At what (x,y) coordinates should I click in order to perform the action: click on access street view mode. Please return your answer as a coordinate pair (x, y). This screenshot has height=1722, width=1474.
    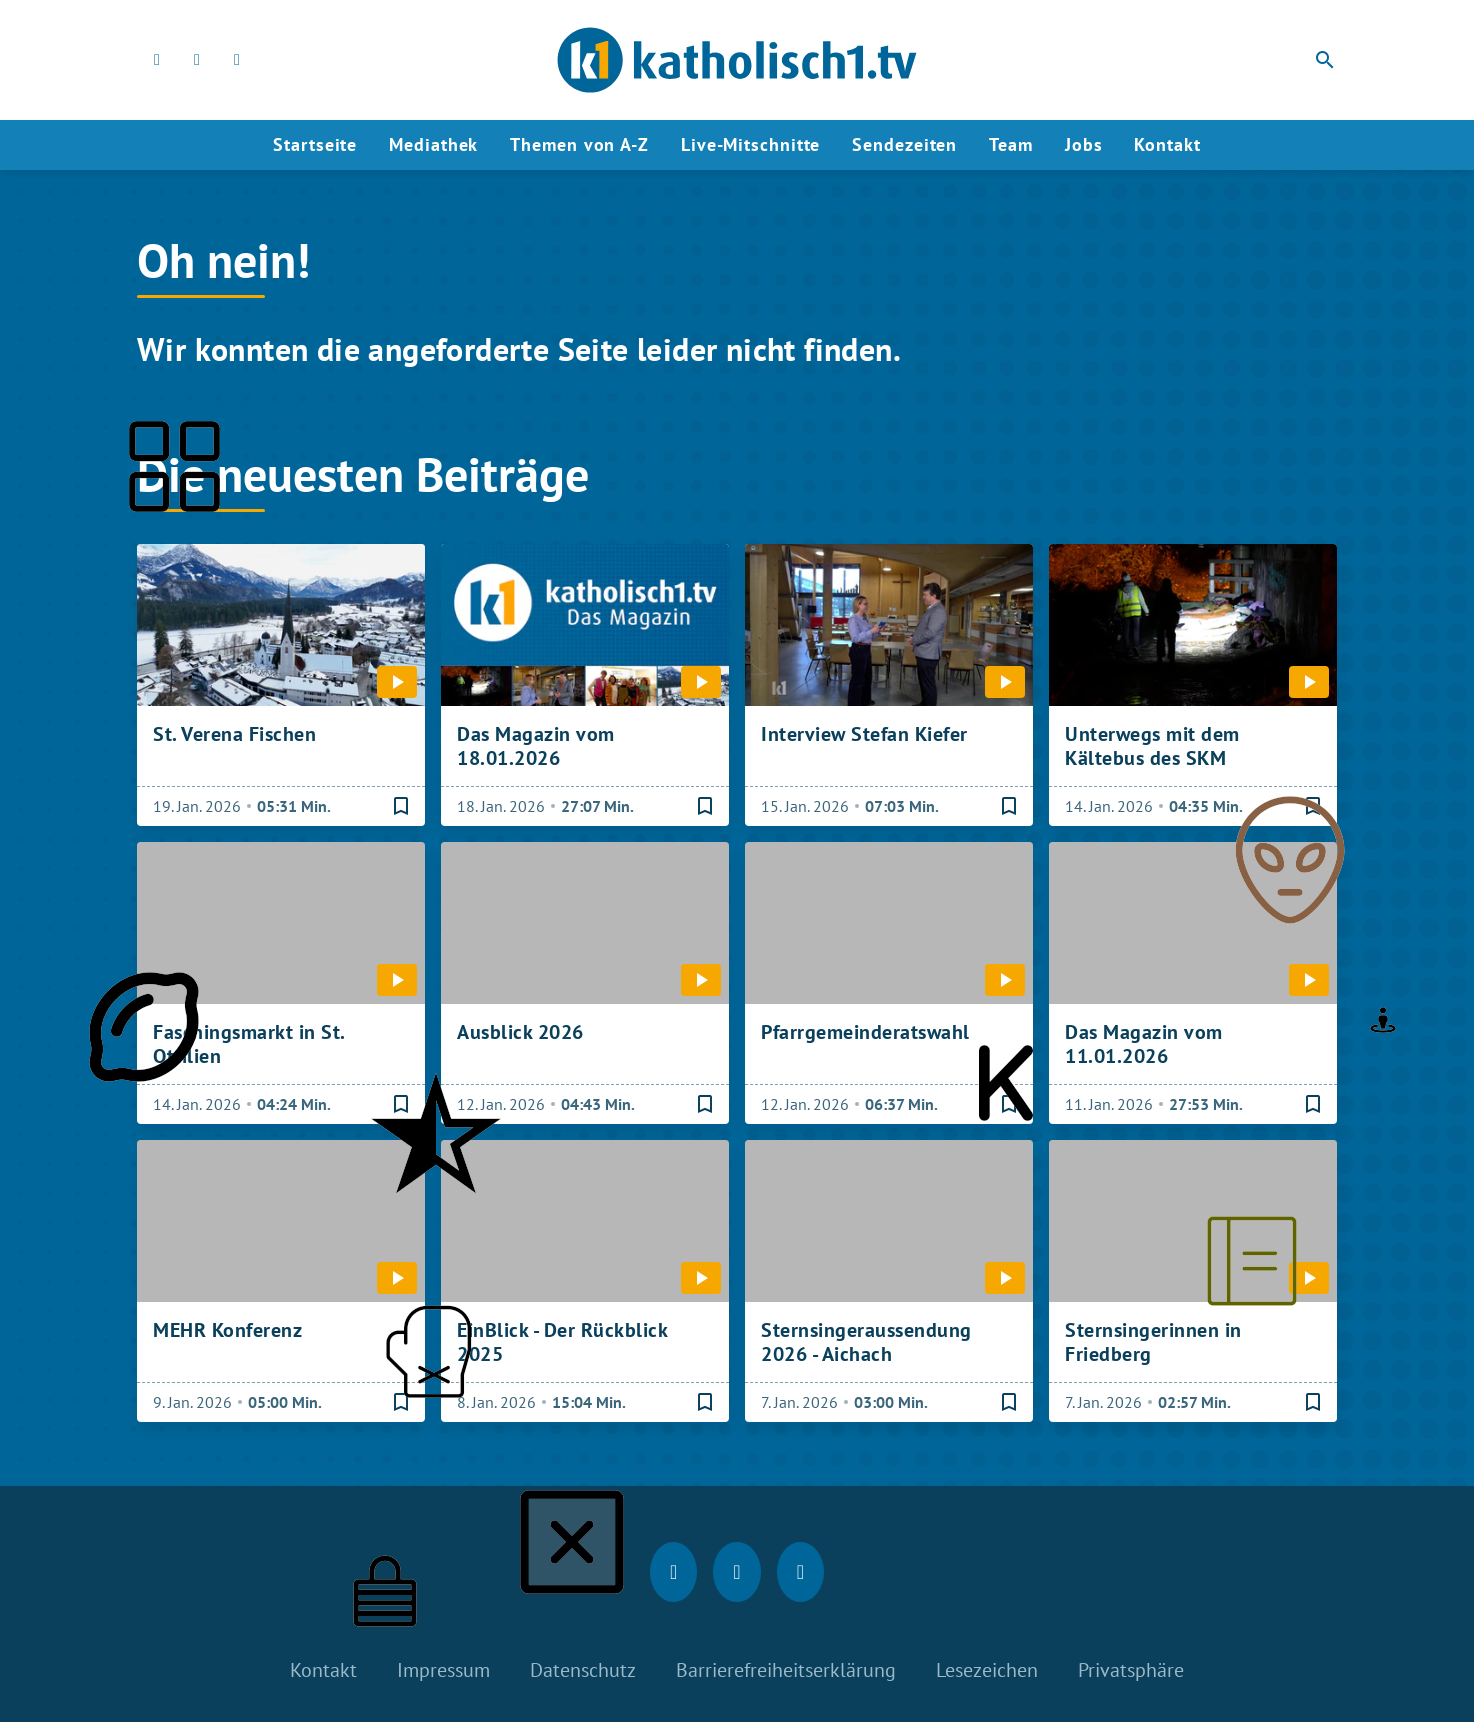
    Looking at the image, I should click on (1383, 1020).